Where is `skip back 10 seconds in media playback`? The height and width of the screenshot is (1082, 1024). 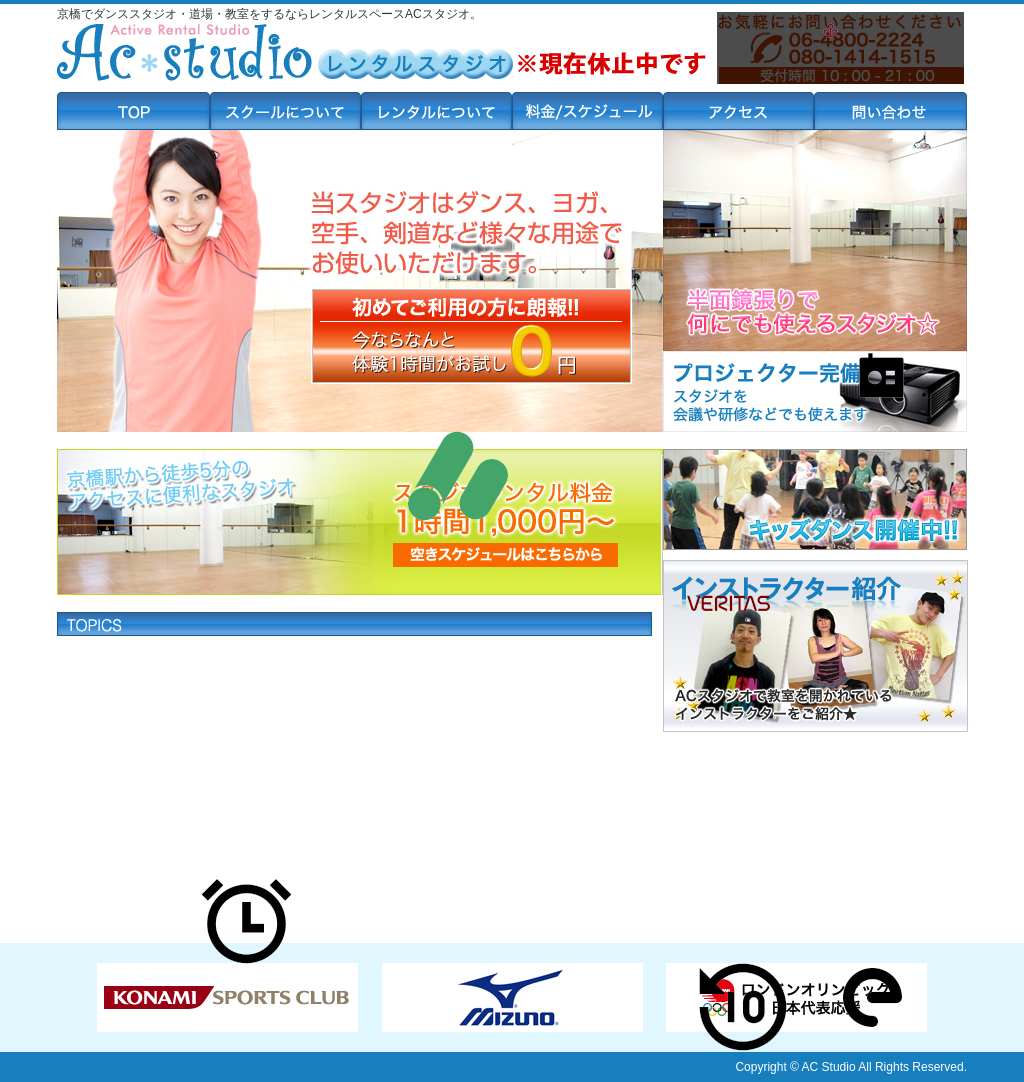
skip back 10 seconds in media playback is located at coordinates (743, 1007).